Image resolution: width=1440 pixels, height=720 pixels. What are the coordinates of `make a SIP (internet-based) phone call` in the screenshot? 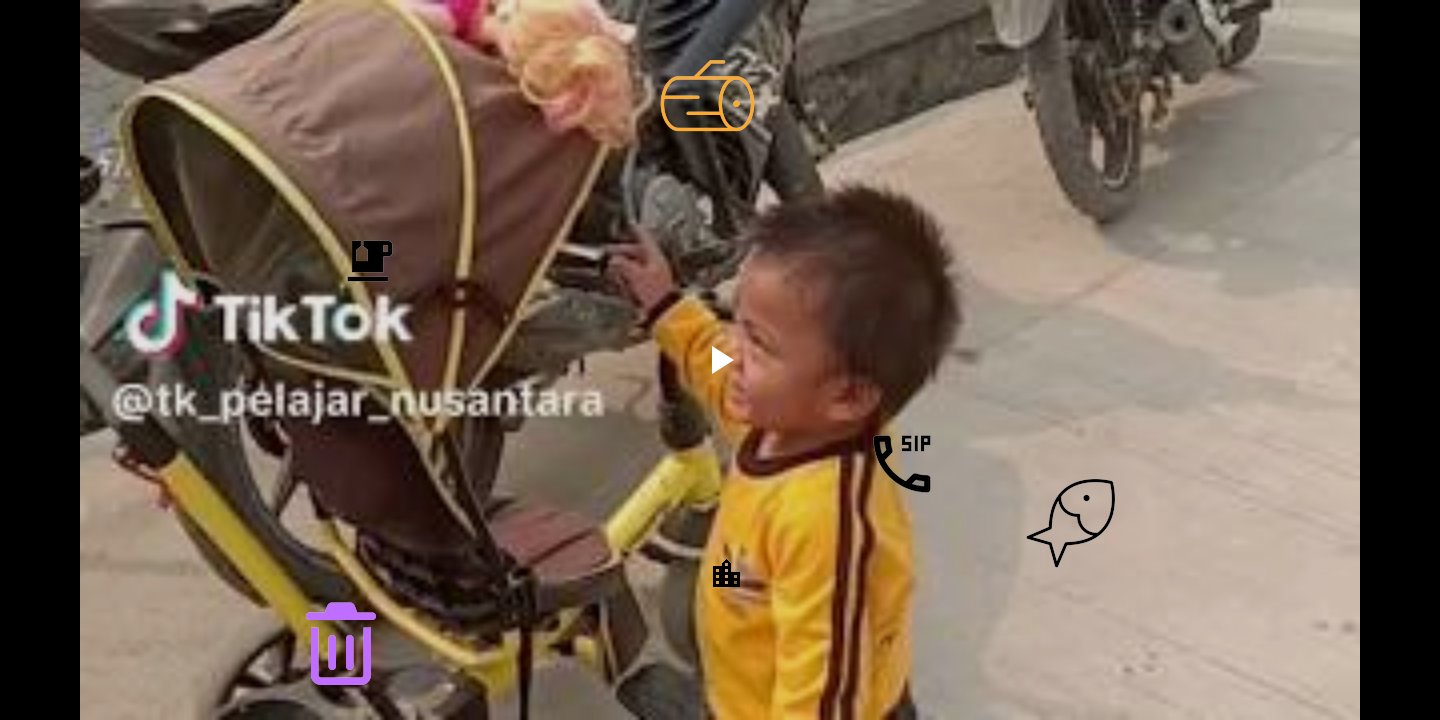 It's located at (902, 464).